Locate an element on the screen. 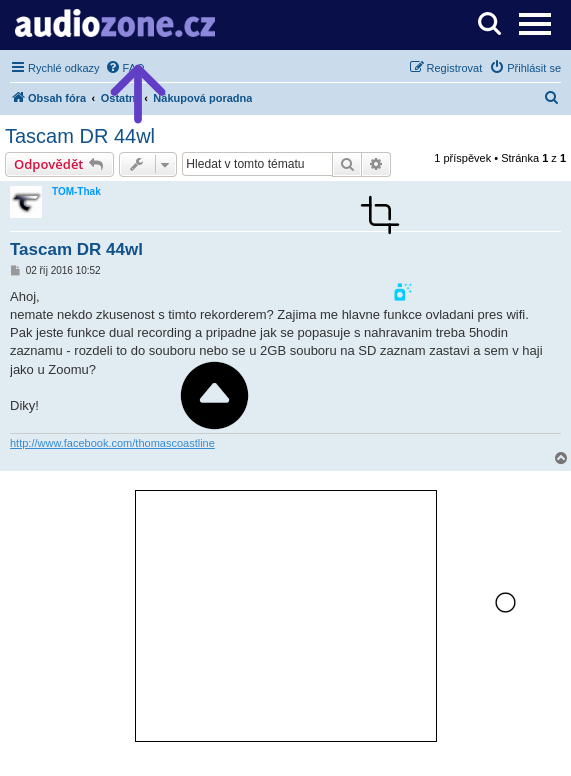  unselected radio button or checkbox option is located at coordinates (505, 602).